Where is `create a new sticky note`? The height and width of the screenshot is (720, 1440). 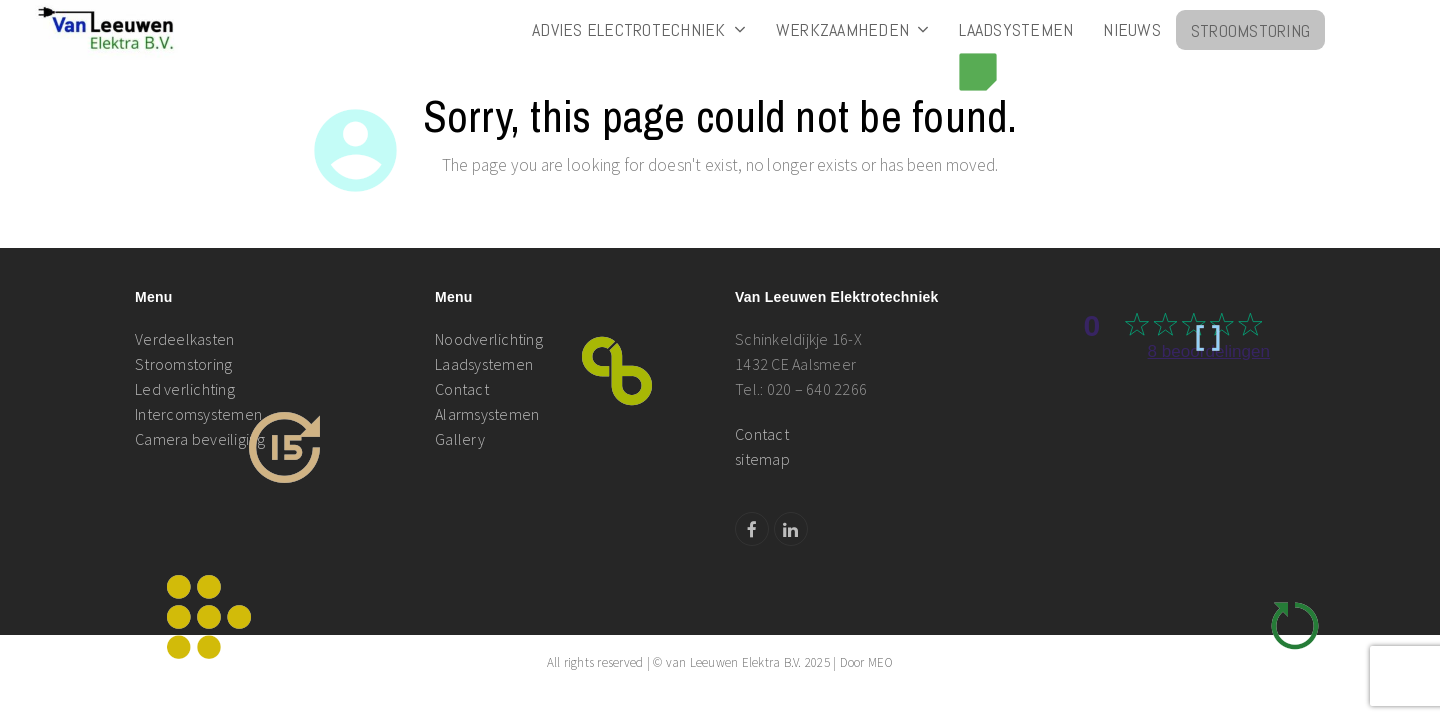 create a new sticky note is located at coordinates (978, 72).